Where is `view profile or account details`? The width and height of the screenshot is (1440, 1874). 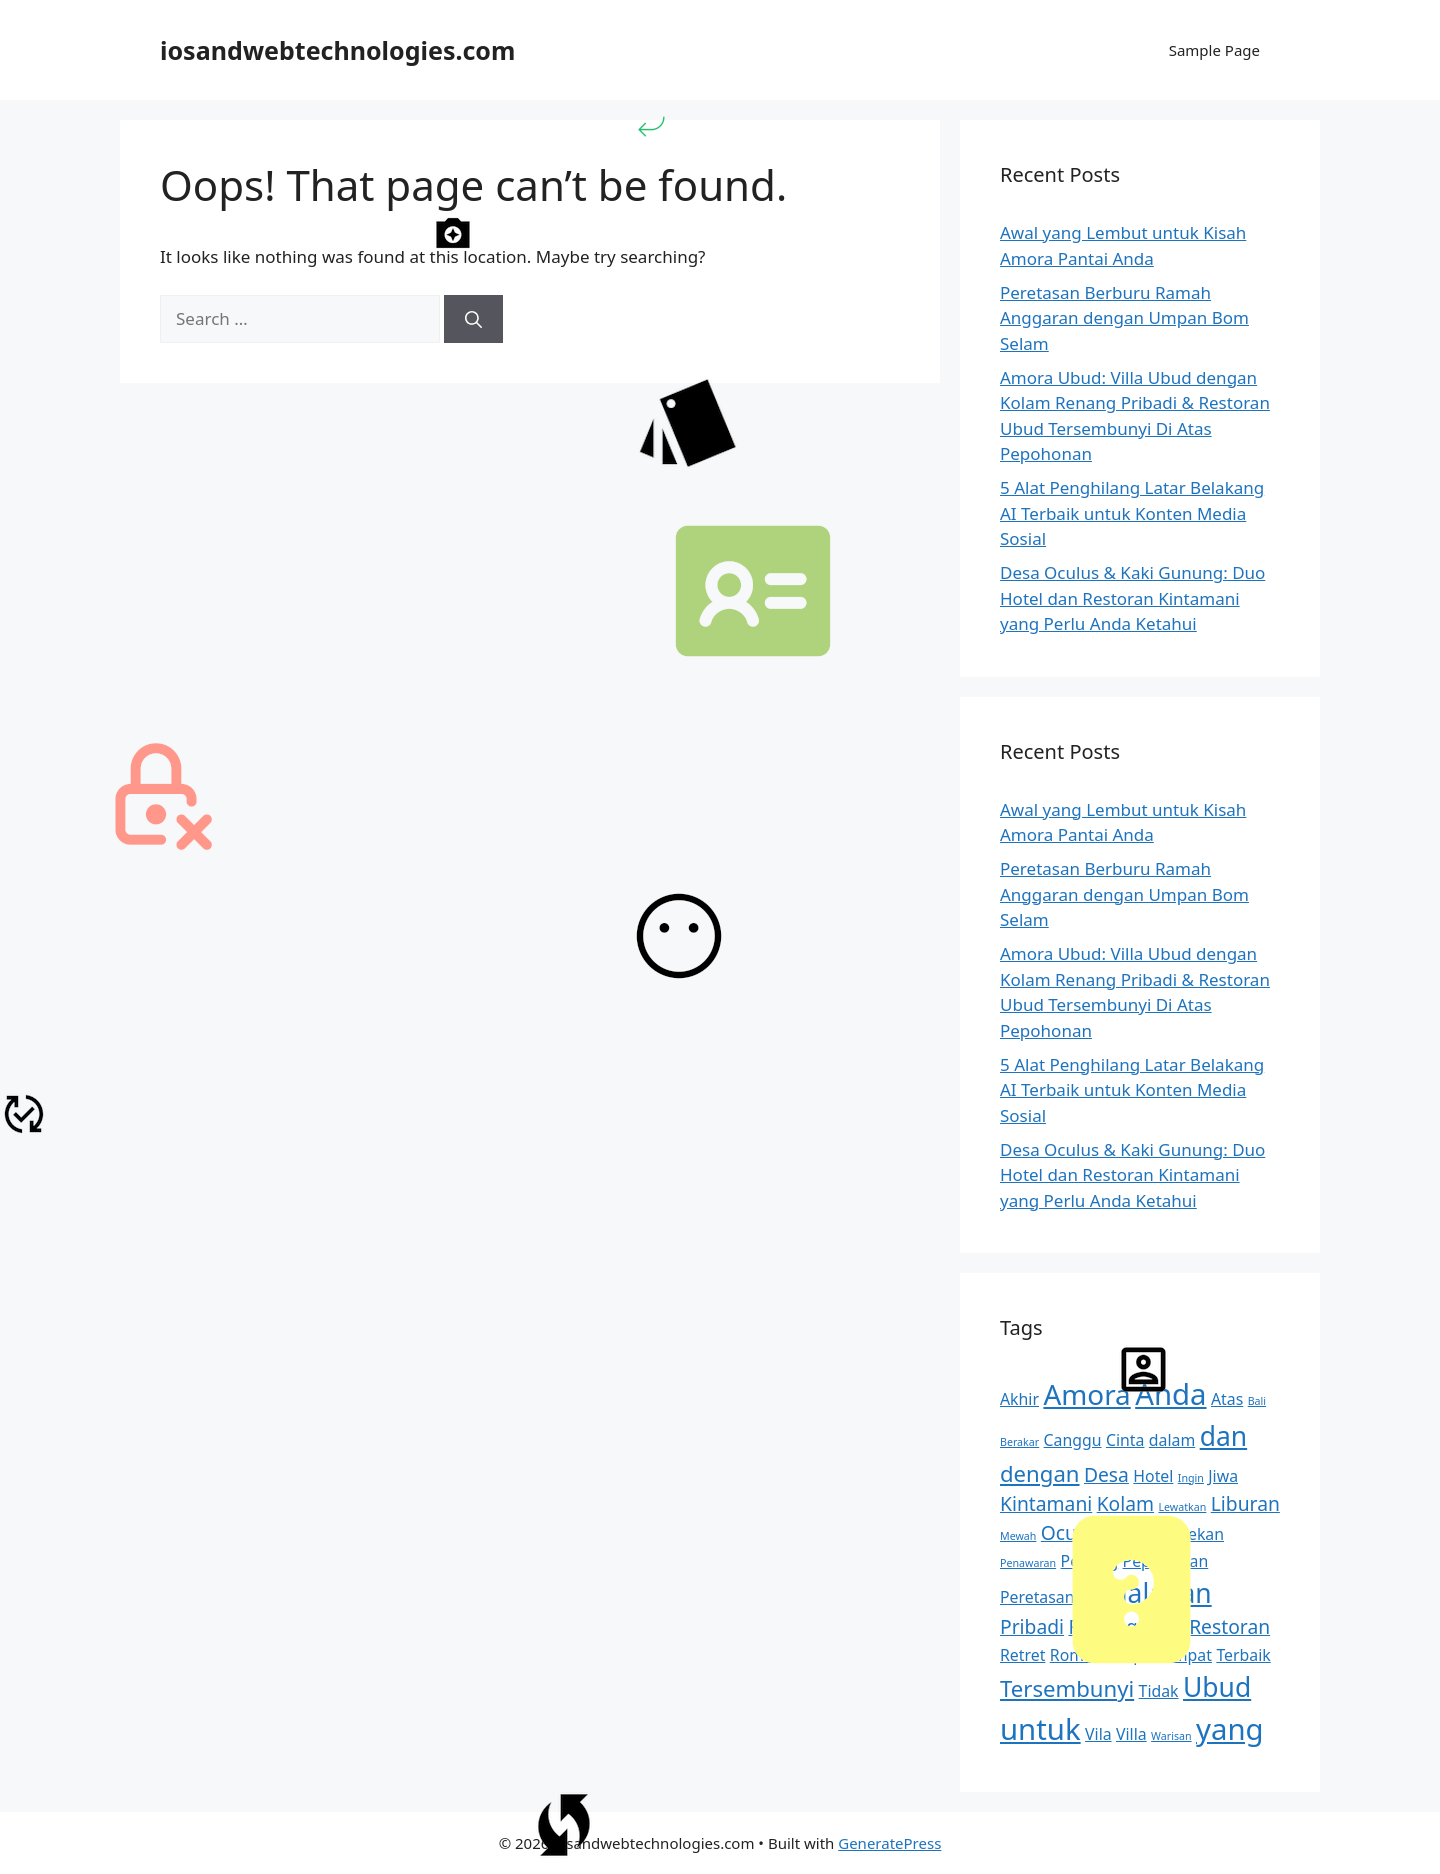
view profile or account details is located at coordinates (753, 591).